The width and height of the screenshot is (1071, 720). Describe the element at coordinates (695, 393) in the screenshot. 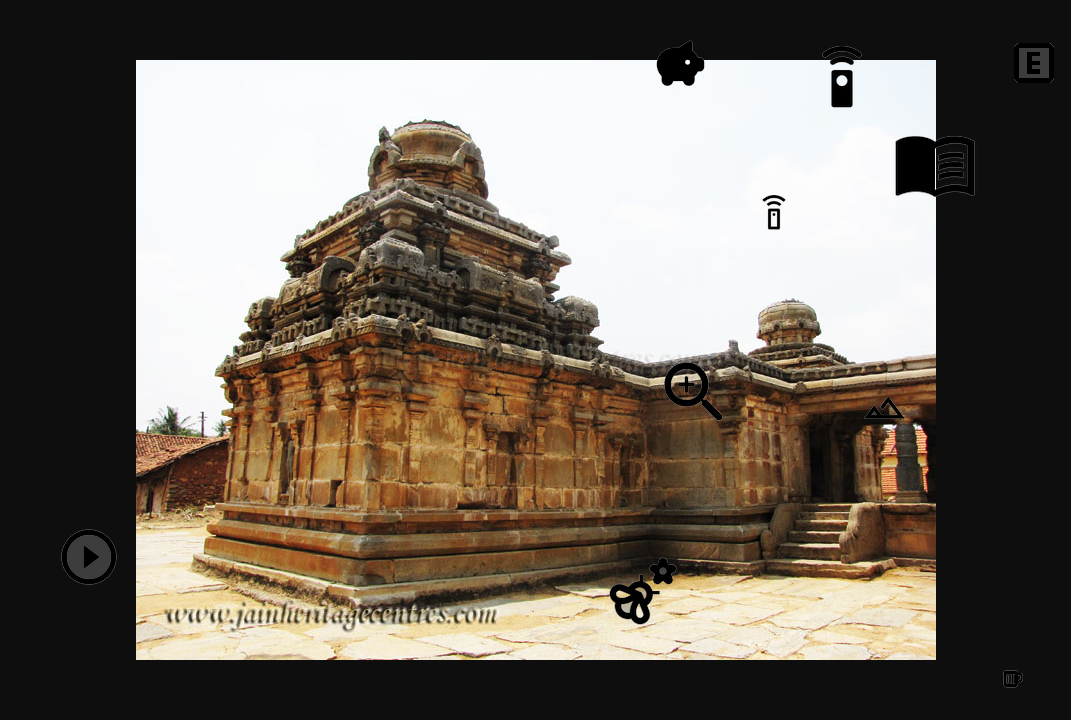

I see `zoom in on content` at that location.